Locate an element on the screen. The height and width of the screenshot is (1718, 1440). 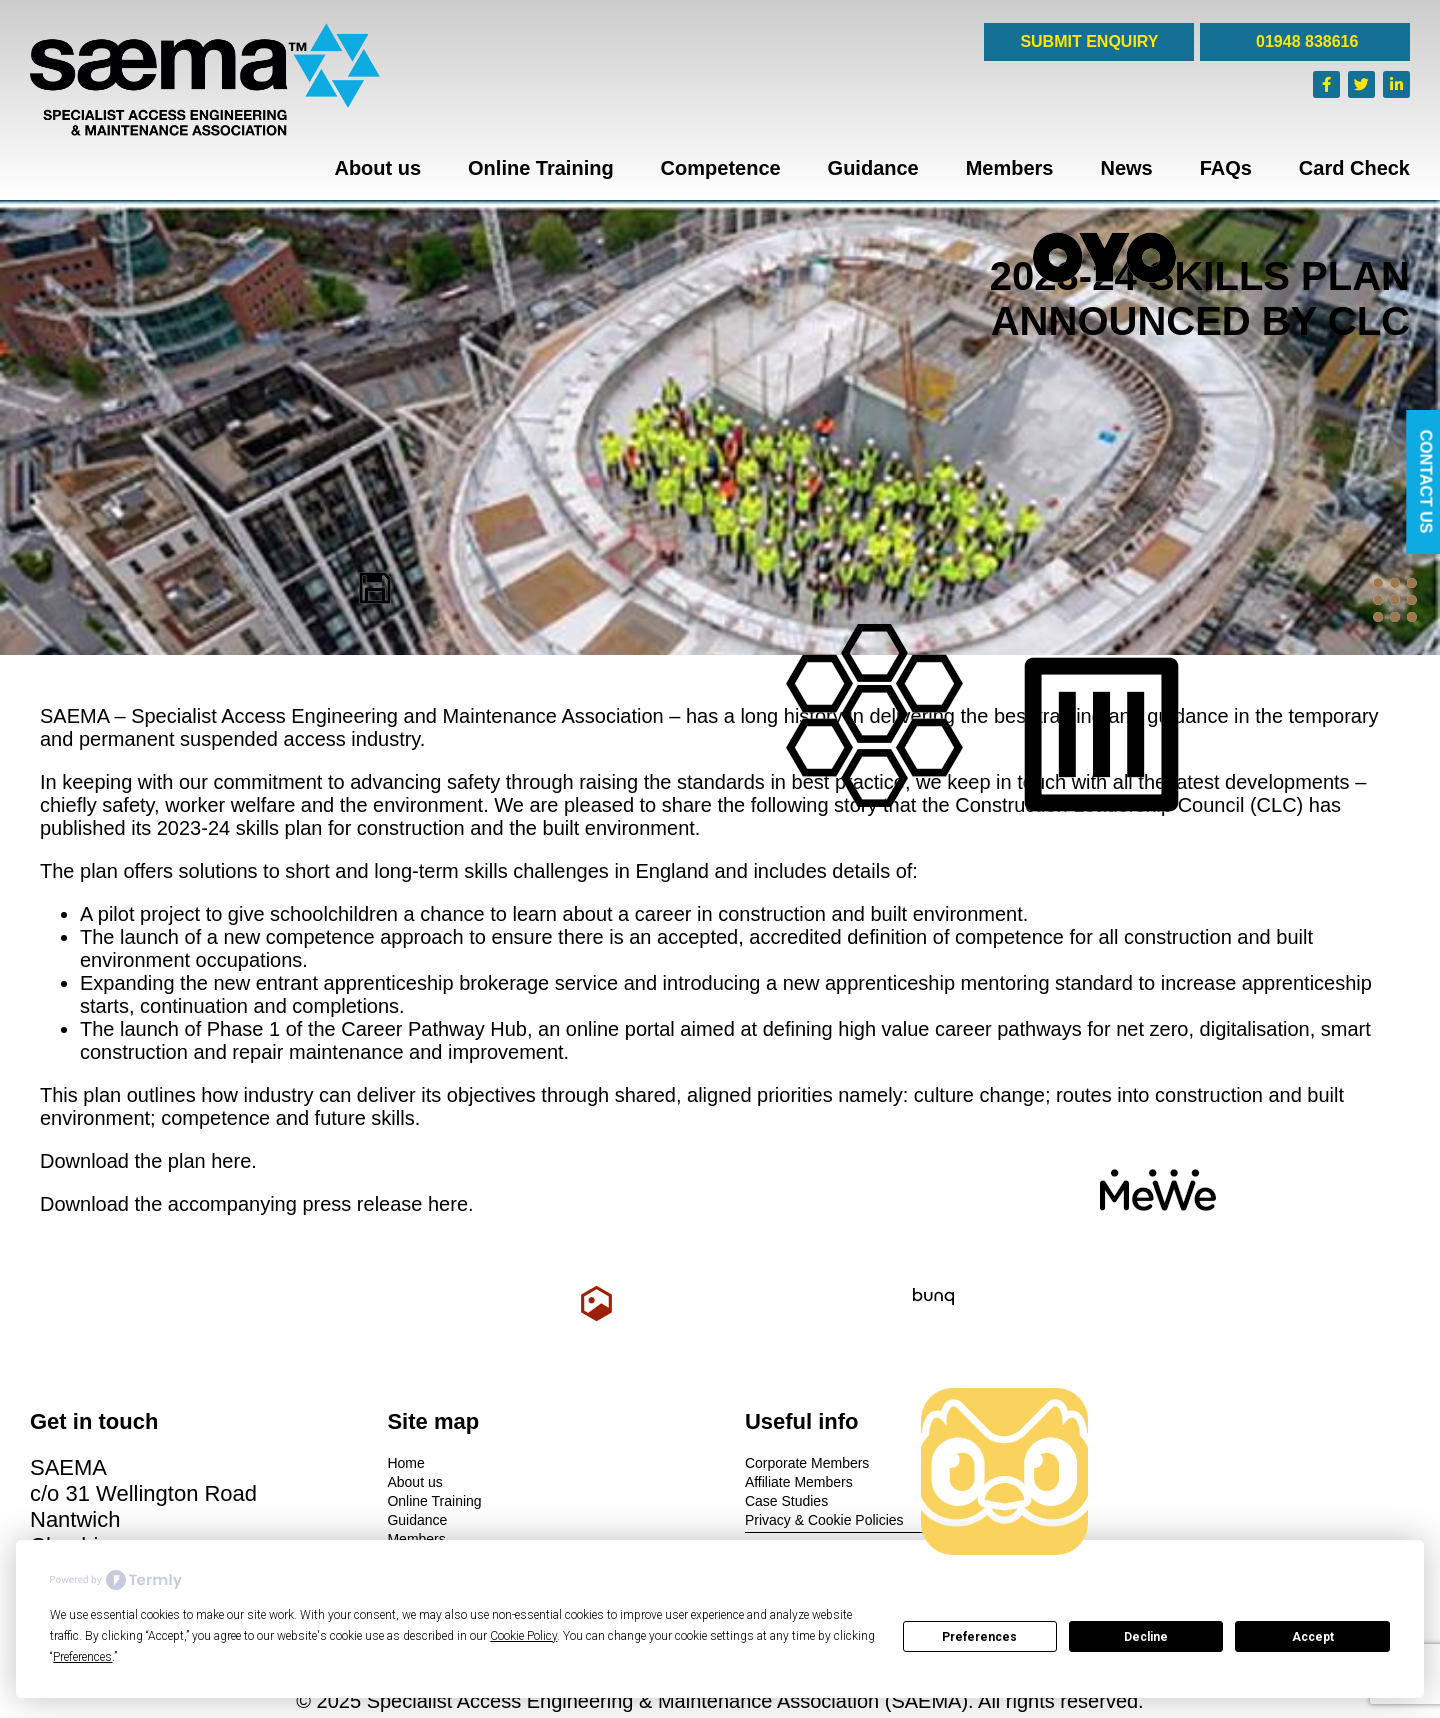
view NFT collection or digital assets is located at coordinates (596, 1303).